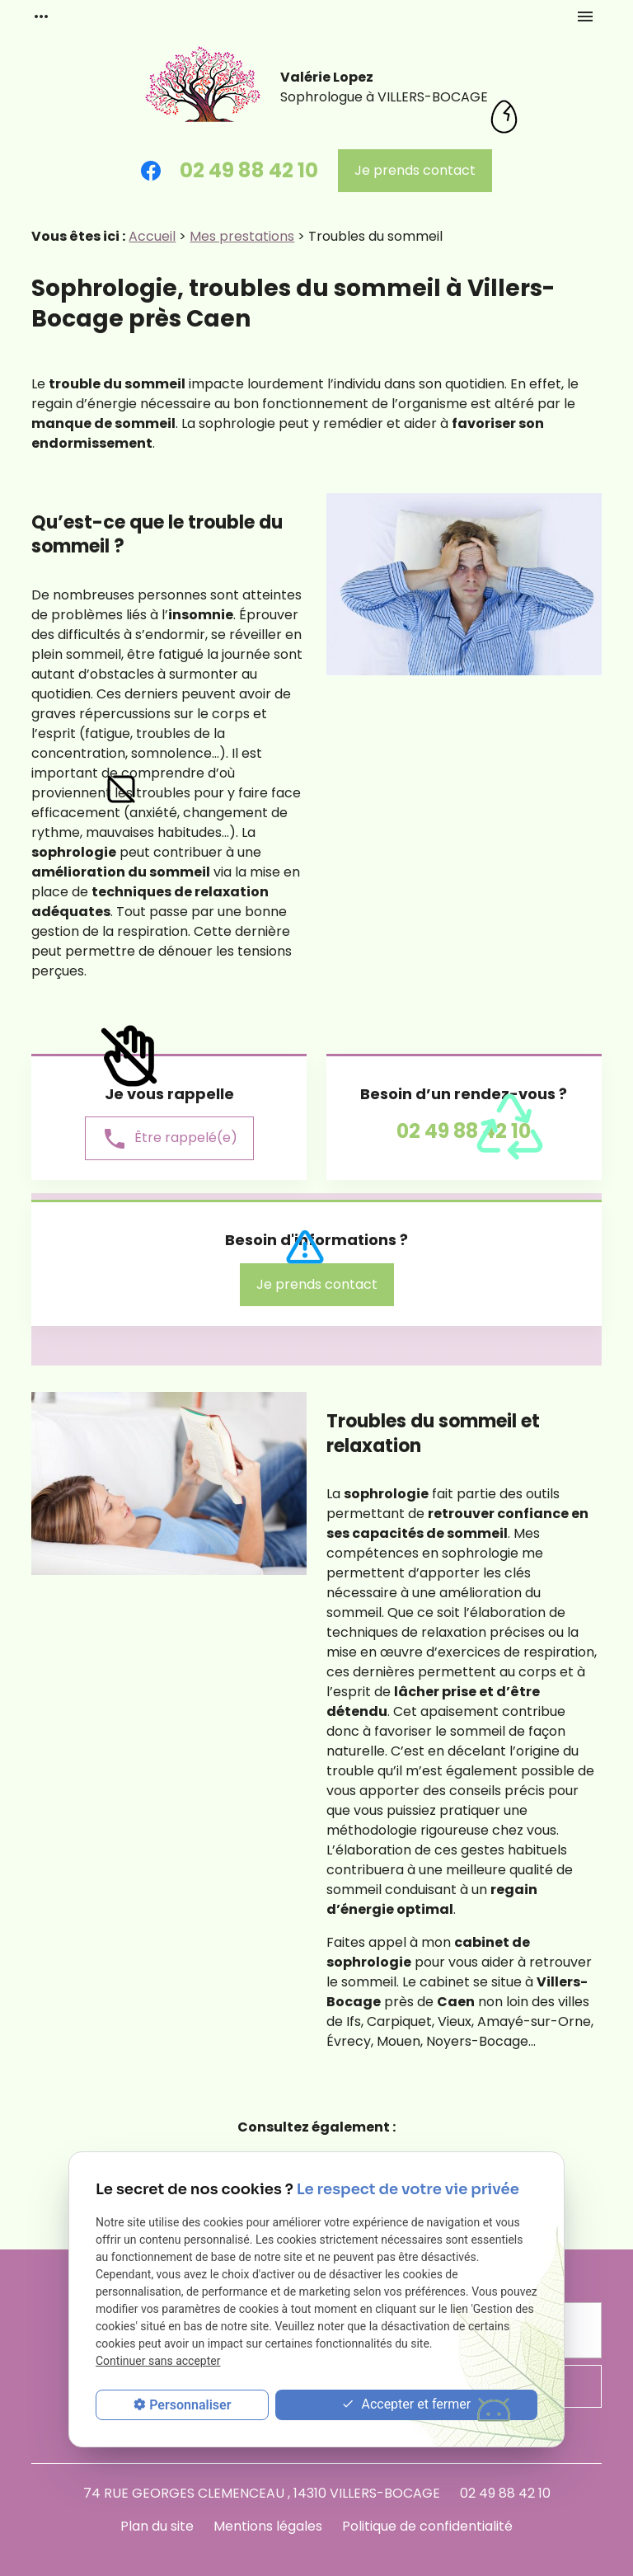 This screenshot has width=633, height=2576. I want to click on tumble dry not recommended, so click(121, 789).